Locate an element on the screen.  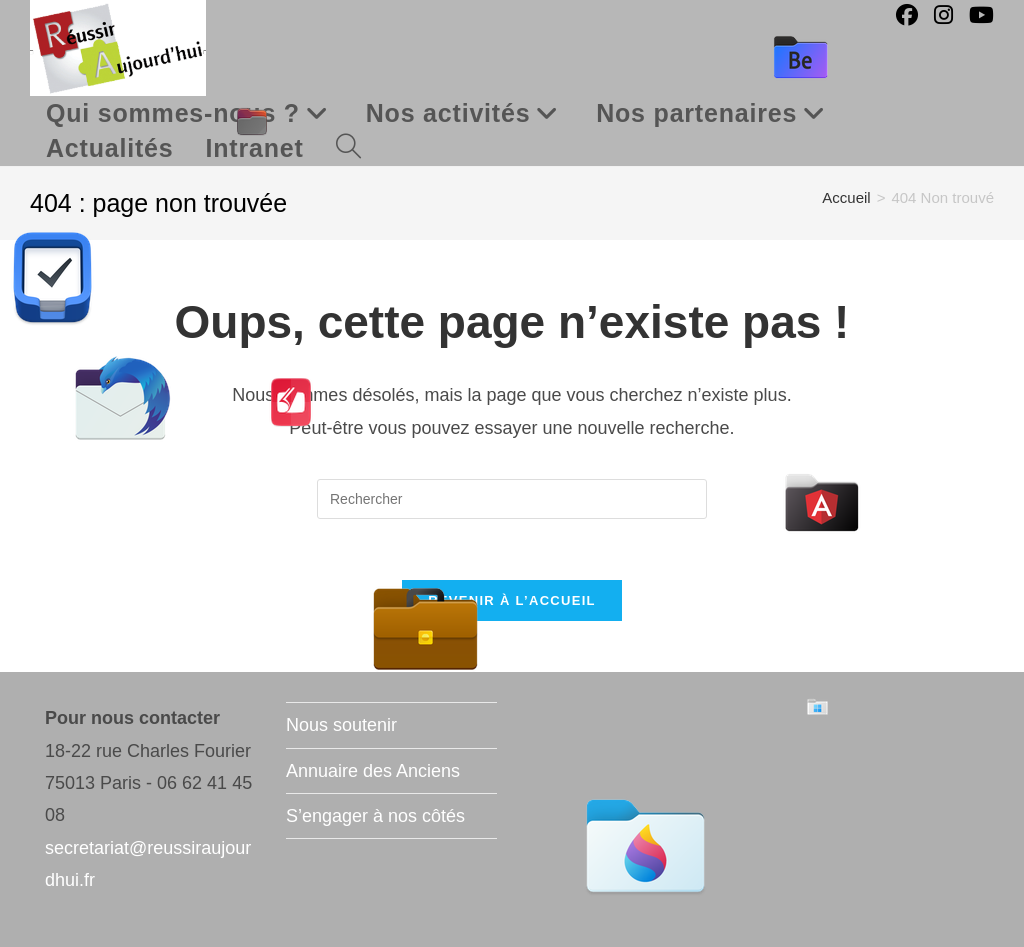
open Things 3 task manager app is located at coordinates (52, 277).